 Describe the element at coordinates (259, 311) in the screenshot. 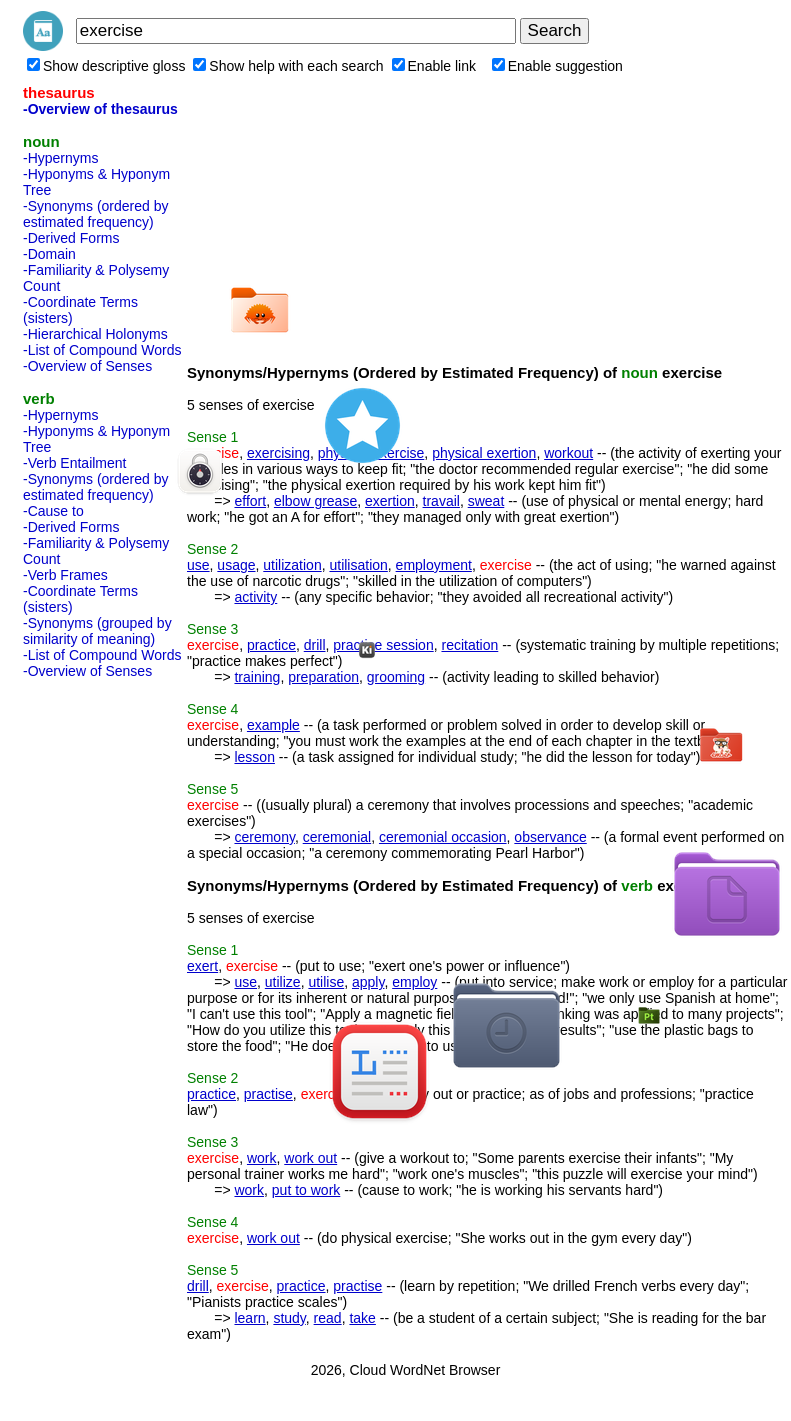

I see `open rust programming projects folder` at that location.